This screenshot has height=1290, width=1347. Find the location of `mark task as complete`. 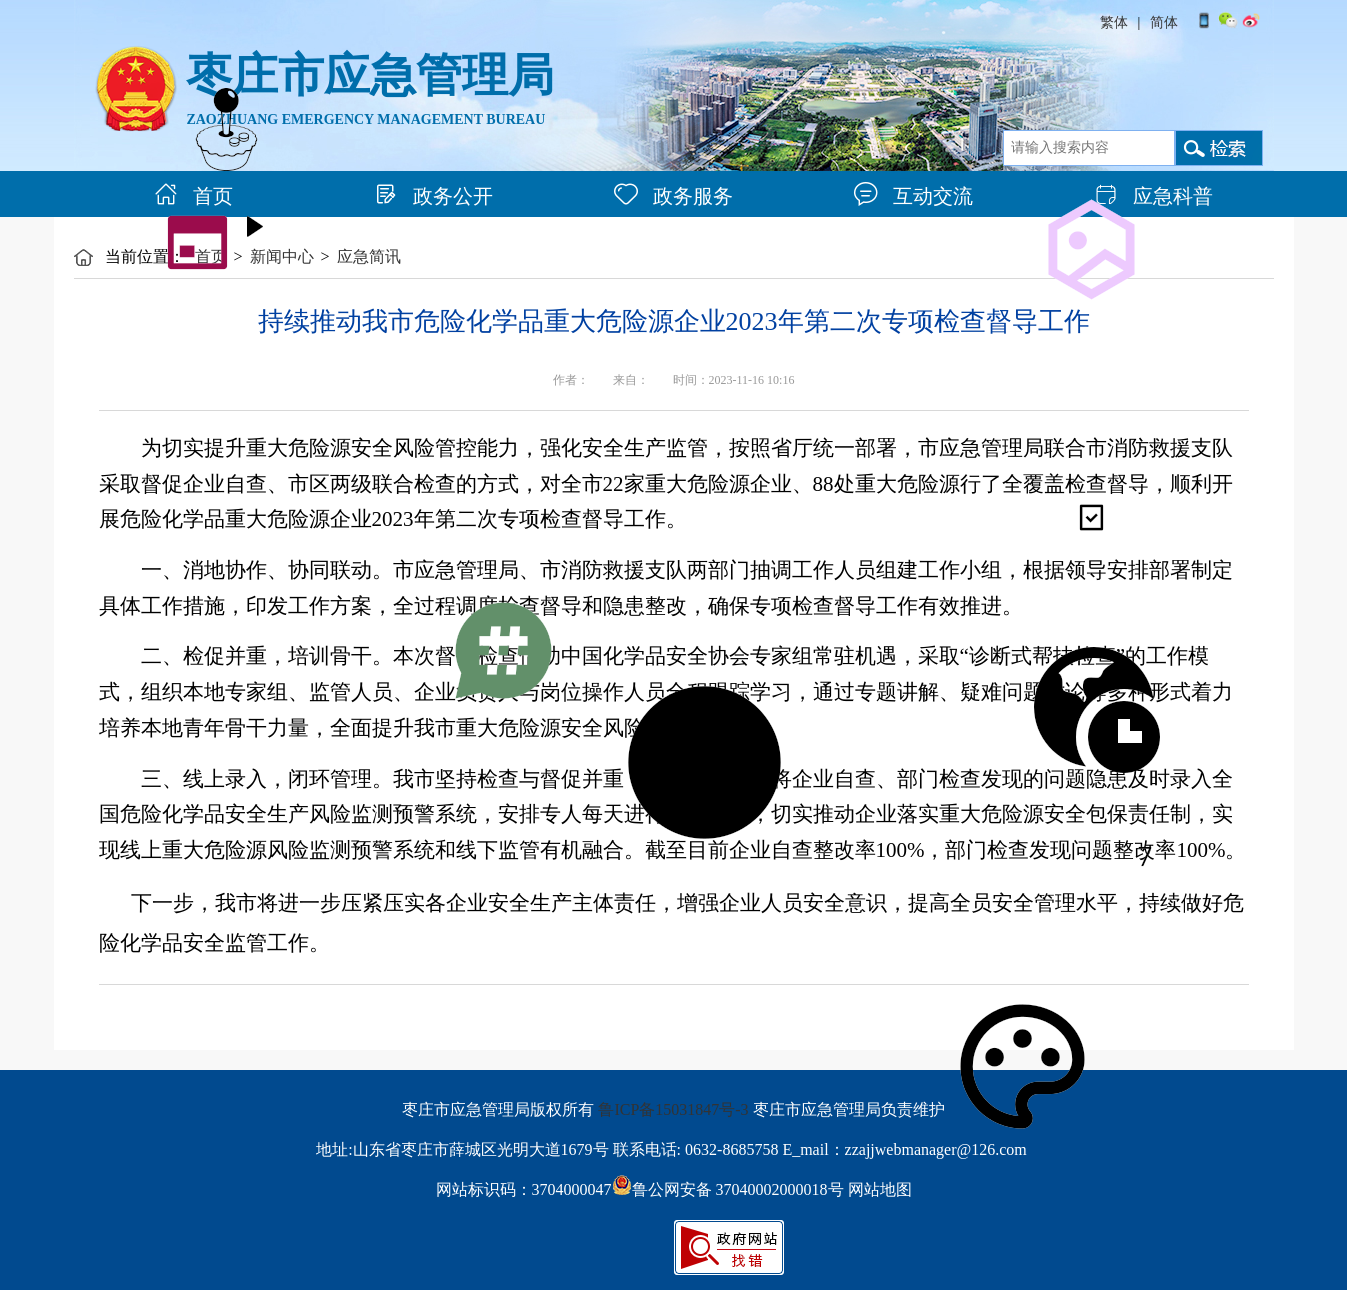

mark task as complete is located at coordinates (1091, 517).